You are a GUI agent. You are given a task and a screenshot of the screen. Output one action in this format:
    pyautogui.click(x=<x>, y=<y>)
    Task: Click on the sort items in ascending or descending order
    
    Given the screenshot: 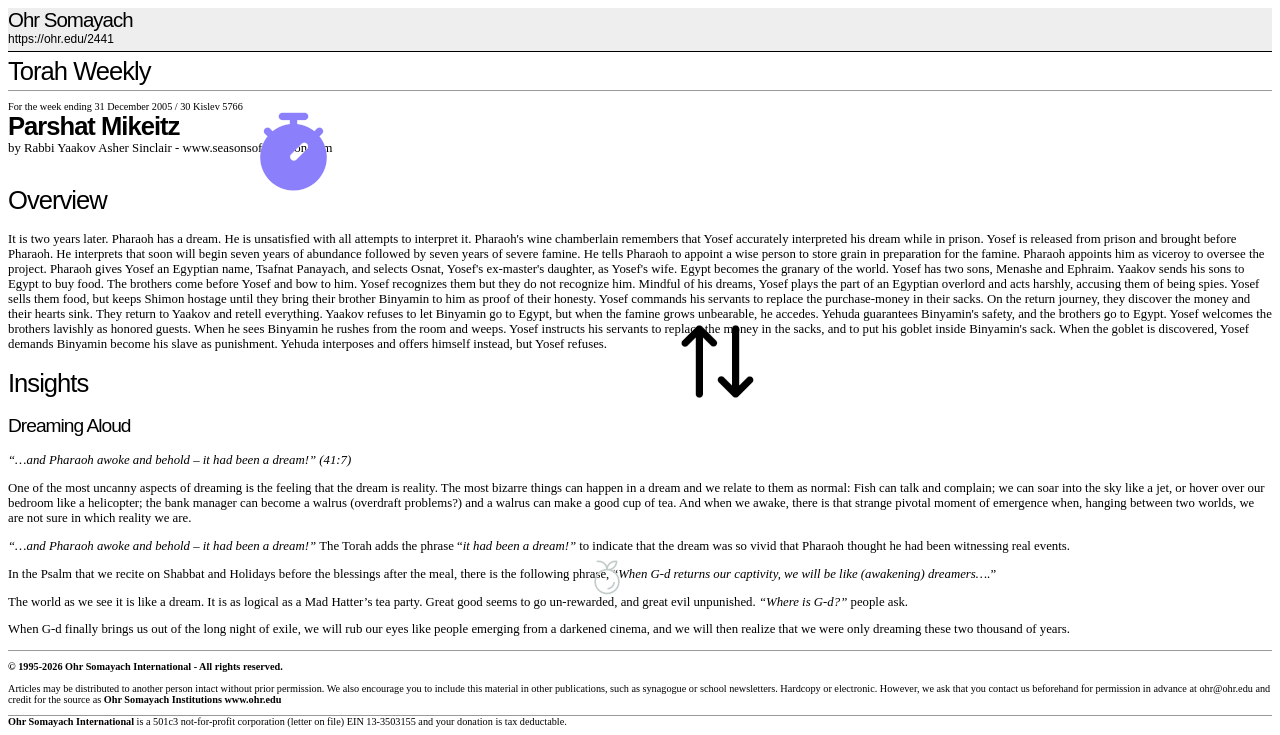 What is the action you would take?
    pyautogui.click(x=717, y=361)
    